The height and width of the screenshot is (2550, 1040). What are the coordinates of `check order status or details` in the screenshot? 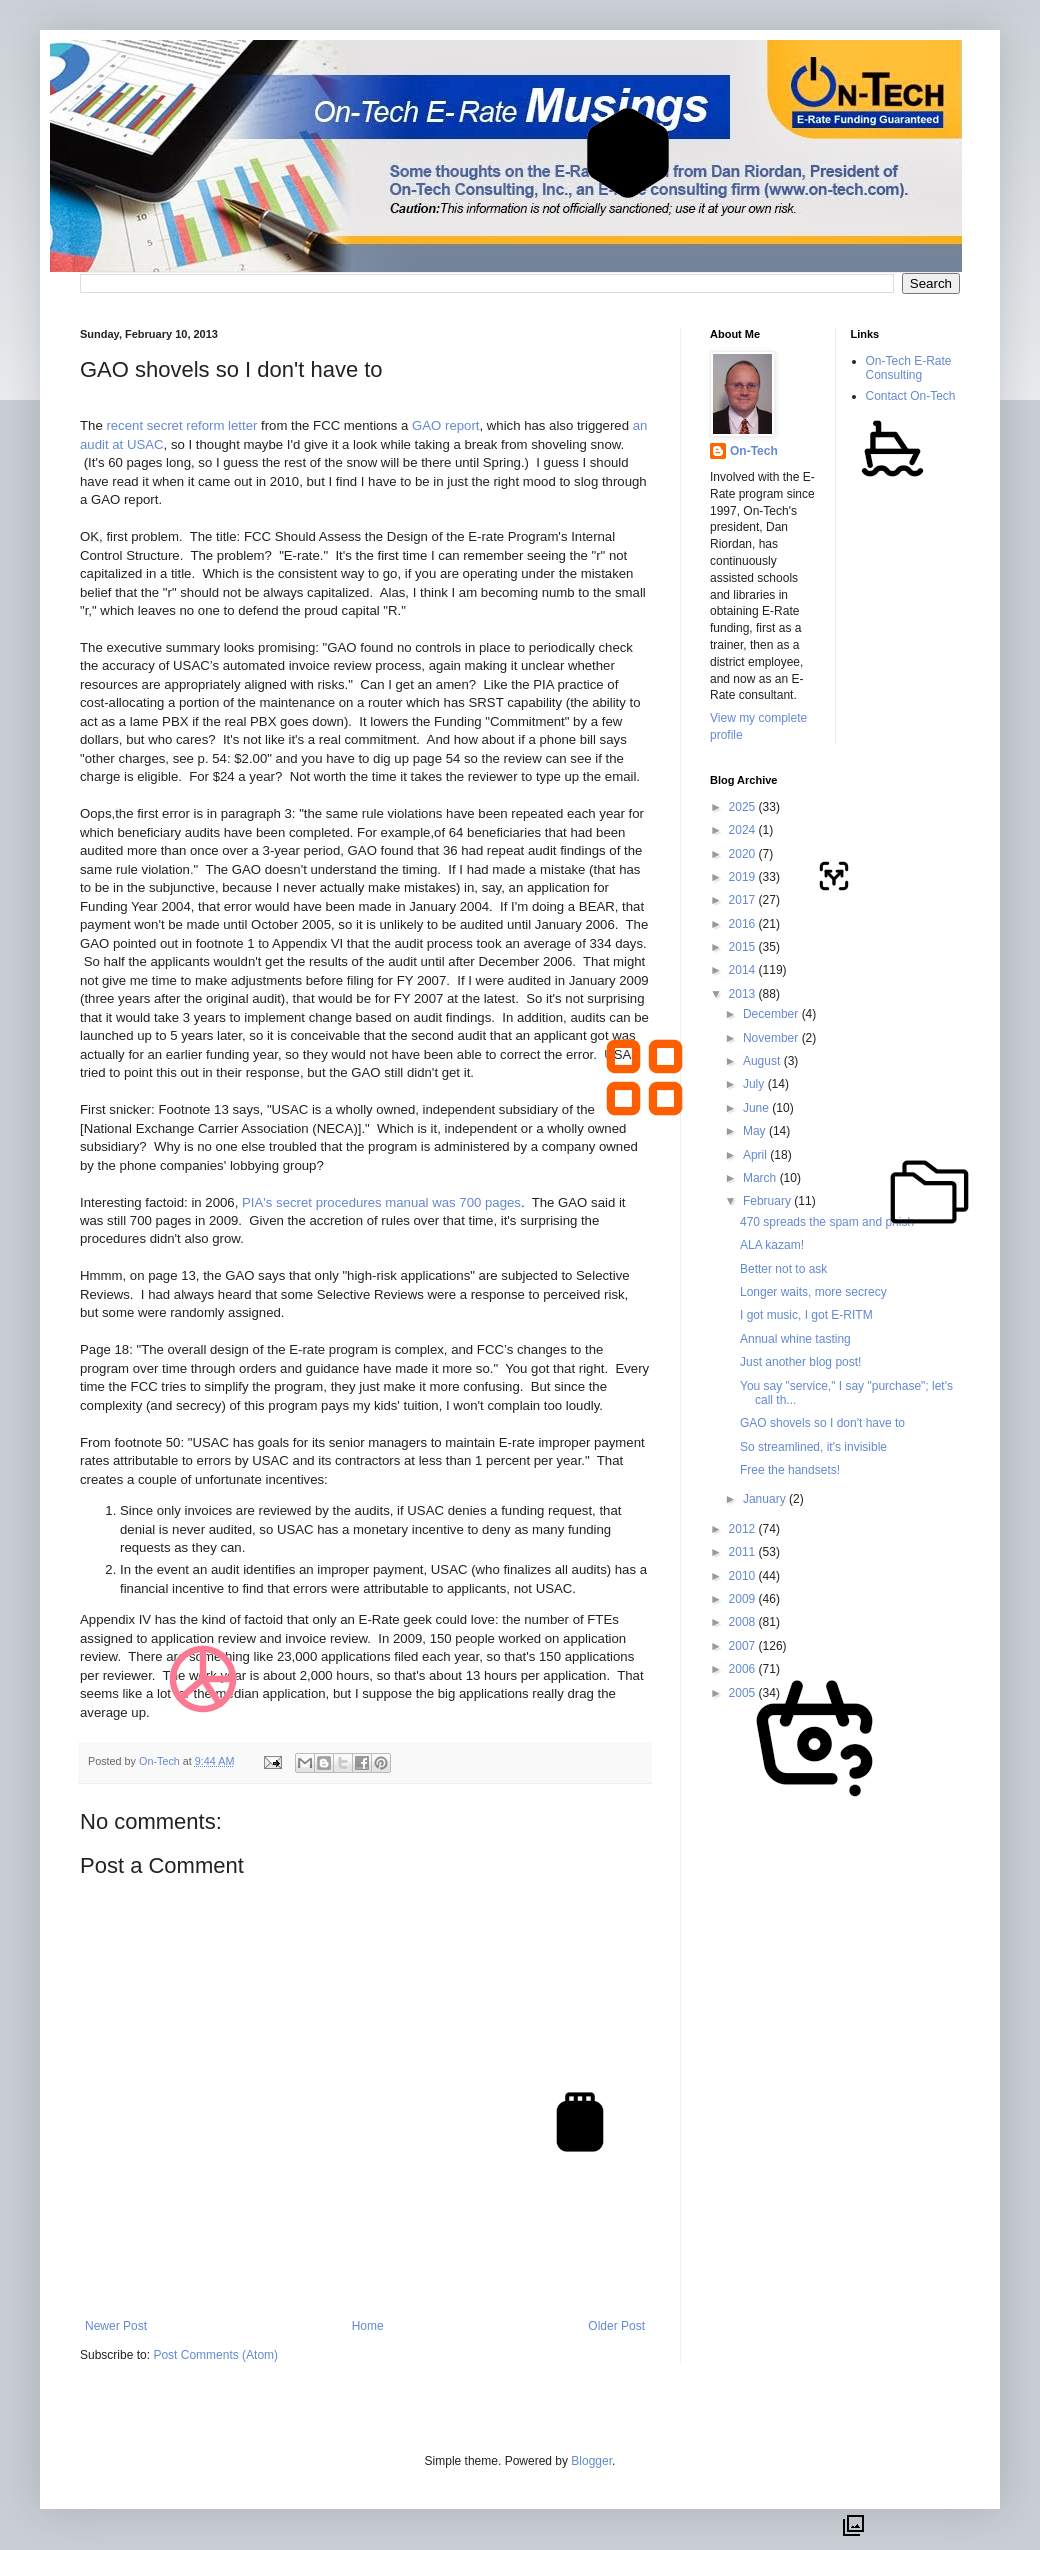 It's located at (814, 1732).